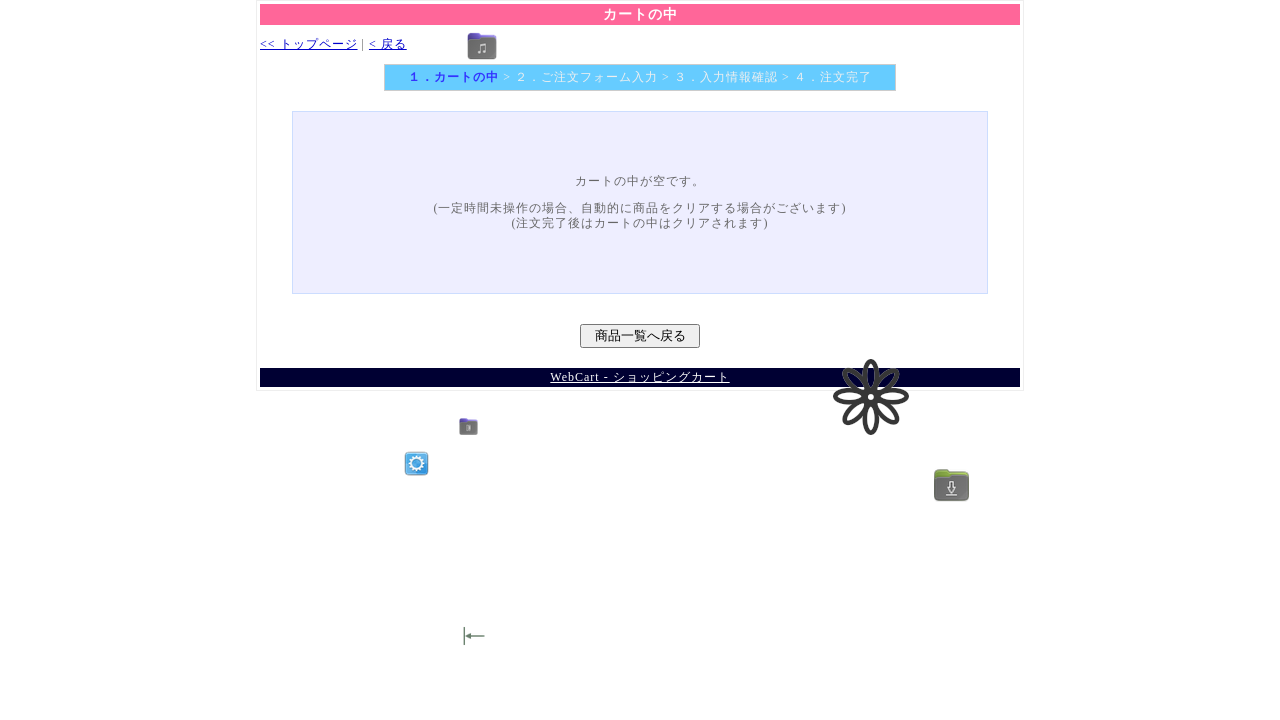 This screenshot has width=1280, height=720. I want to click on windows installer package file, so click(416, 463).